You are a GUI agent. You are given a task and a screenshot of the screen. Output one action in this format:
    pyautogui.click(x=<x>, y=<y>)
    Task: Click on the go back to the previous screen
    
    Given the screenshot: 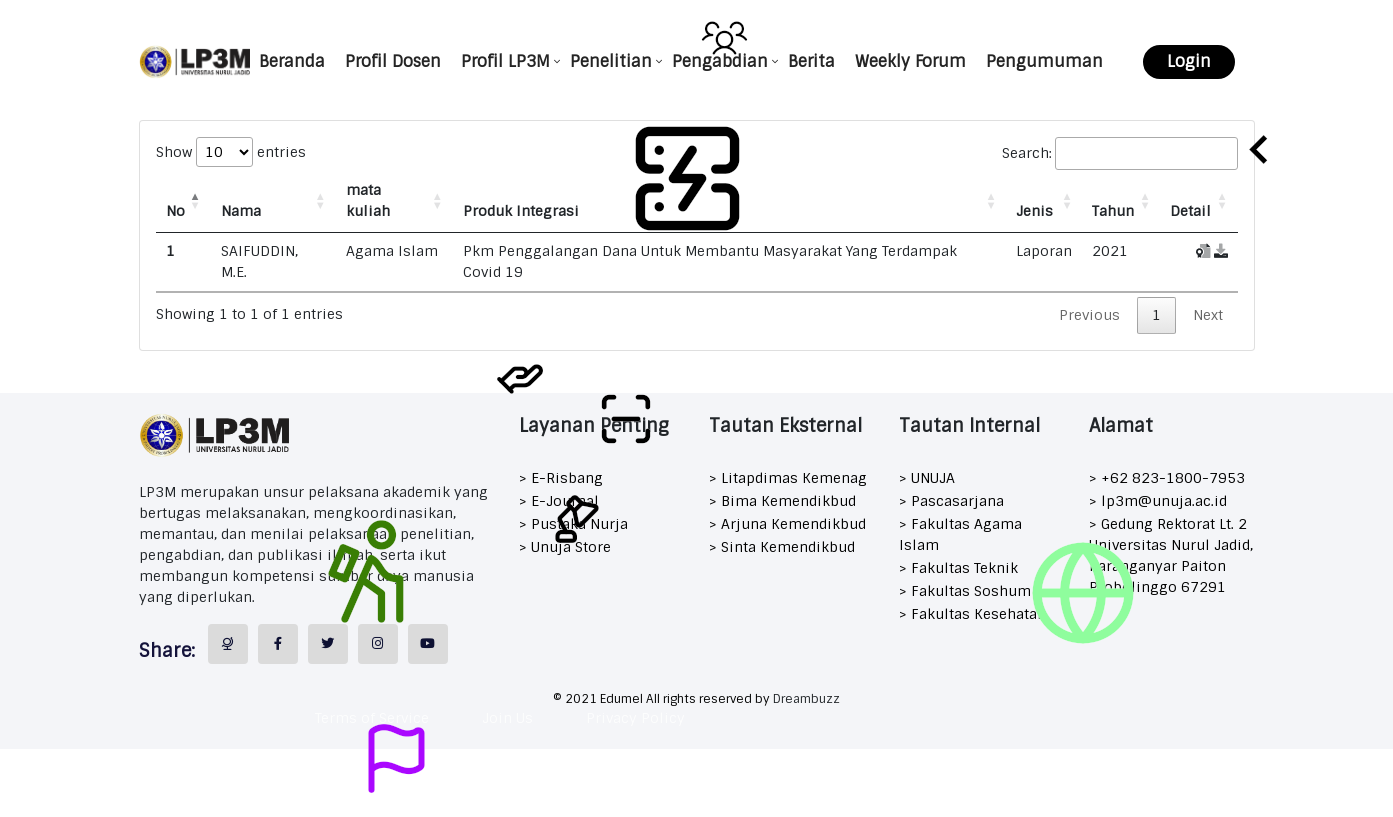 What is the action you would take?
    pyautogui.click(x=1258, y=149)
    